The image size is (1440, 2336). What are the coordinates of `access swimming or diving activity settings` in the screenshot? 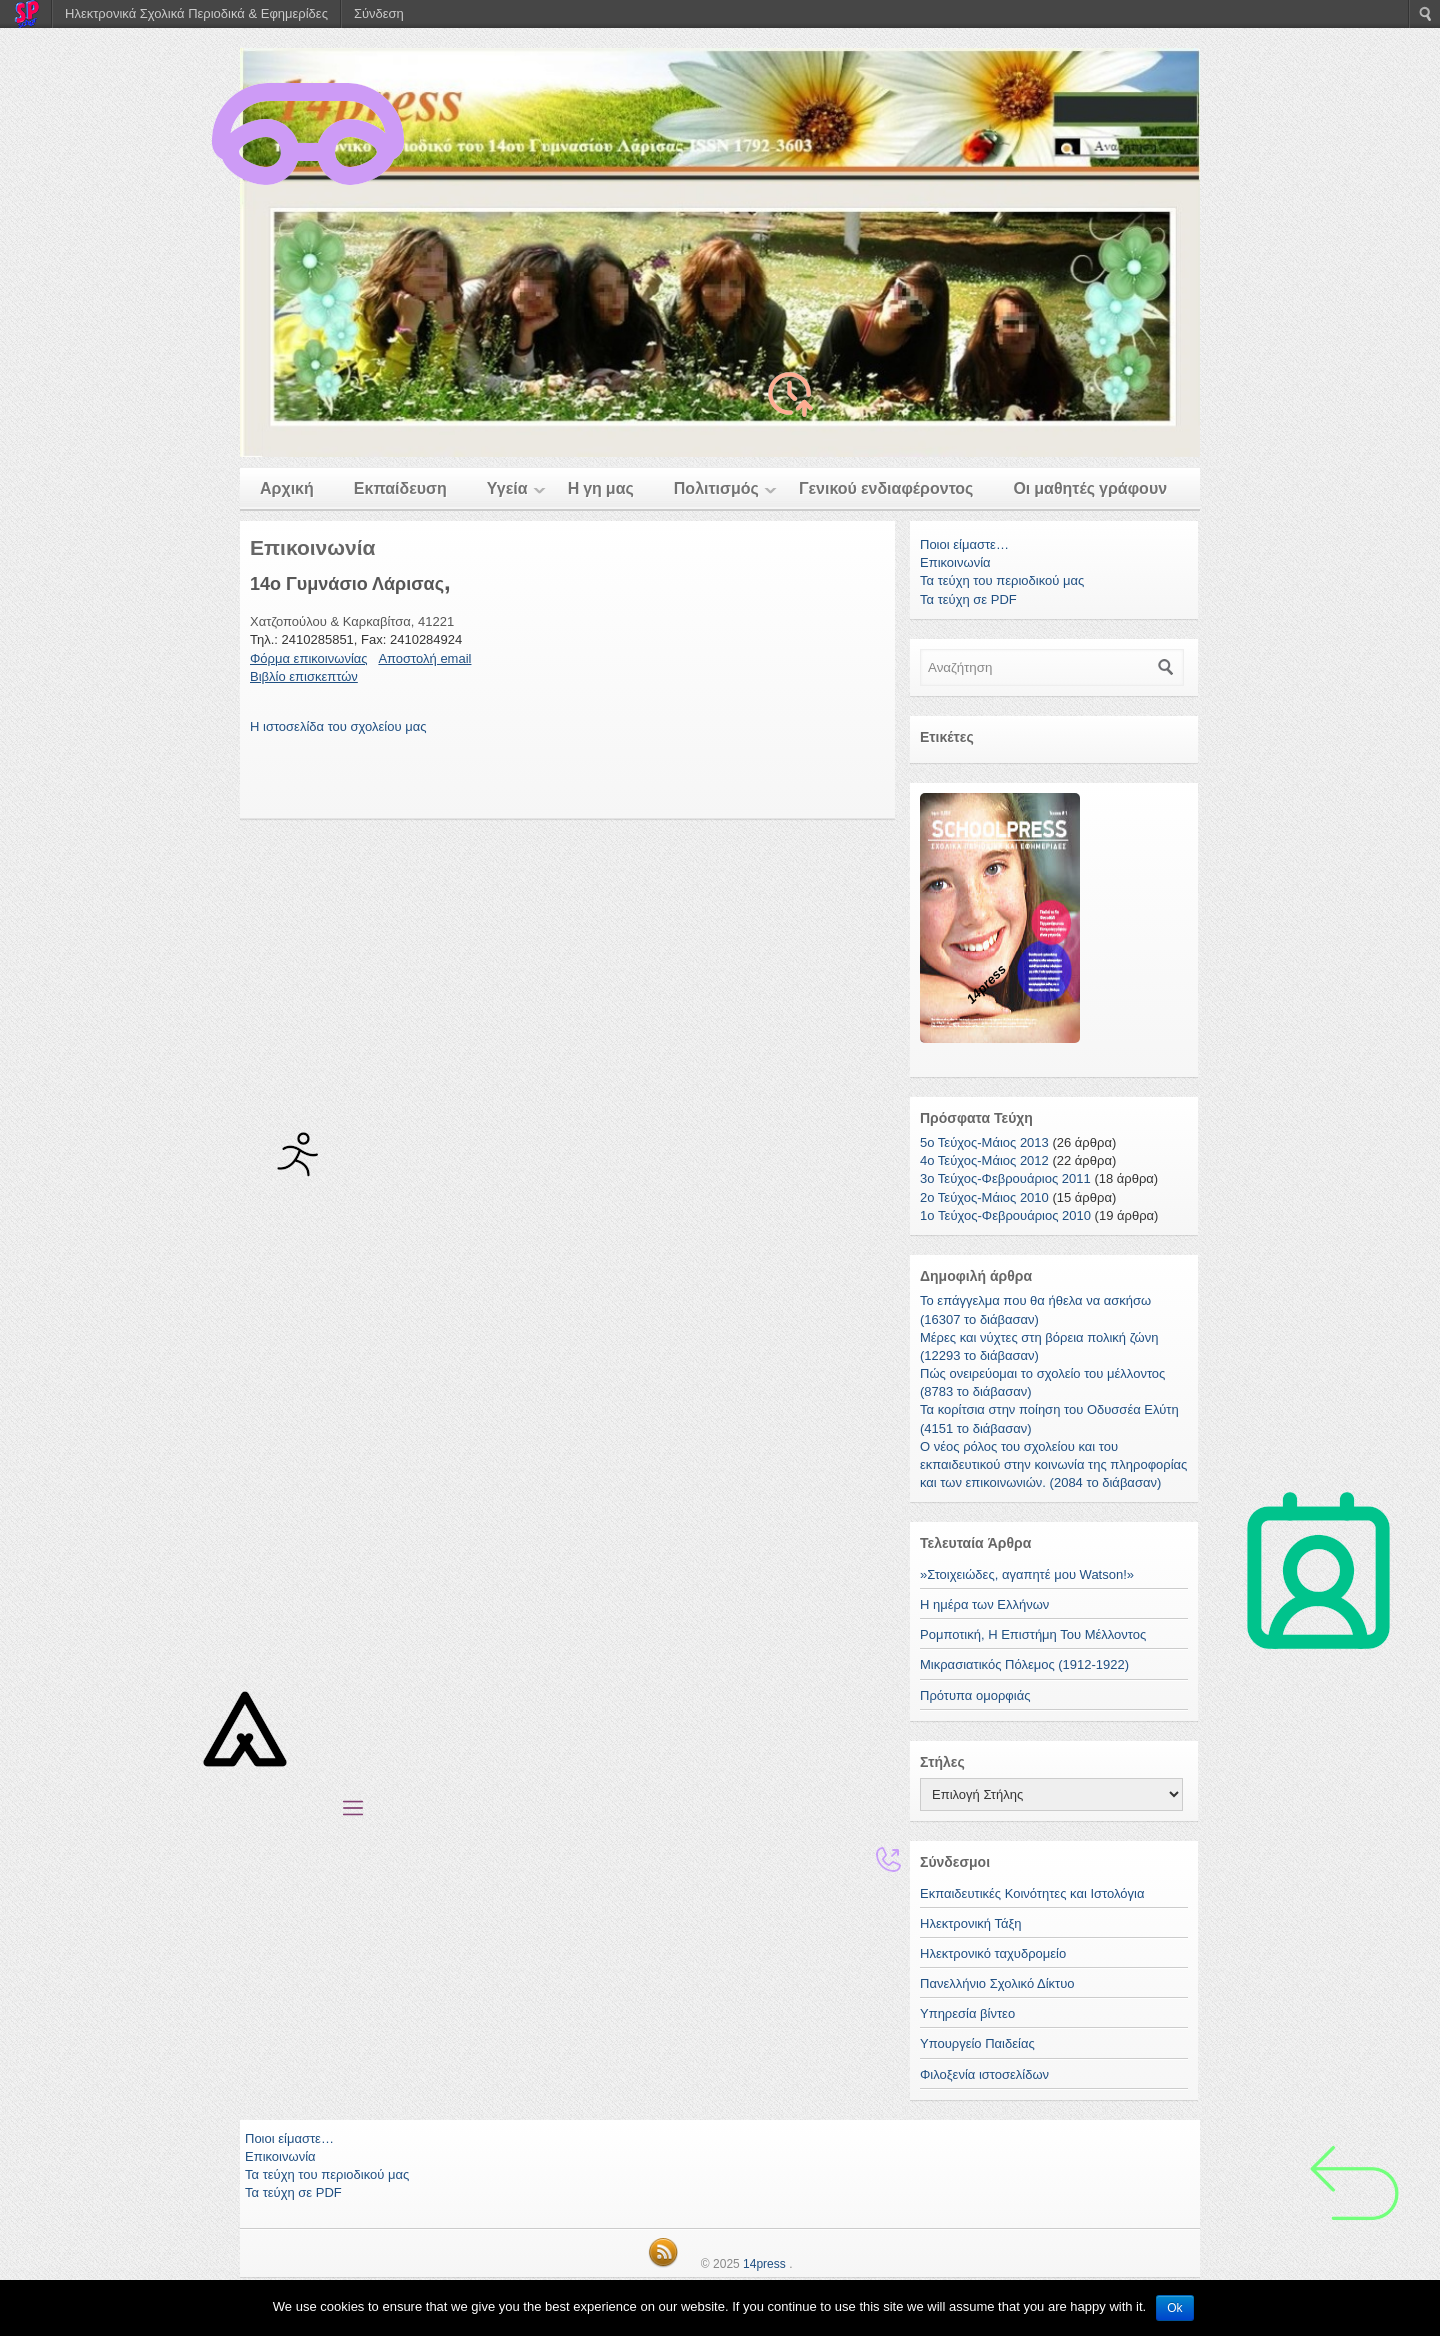 It's located at (308, 134).